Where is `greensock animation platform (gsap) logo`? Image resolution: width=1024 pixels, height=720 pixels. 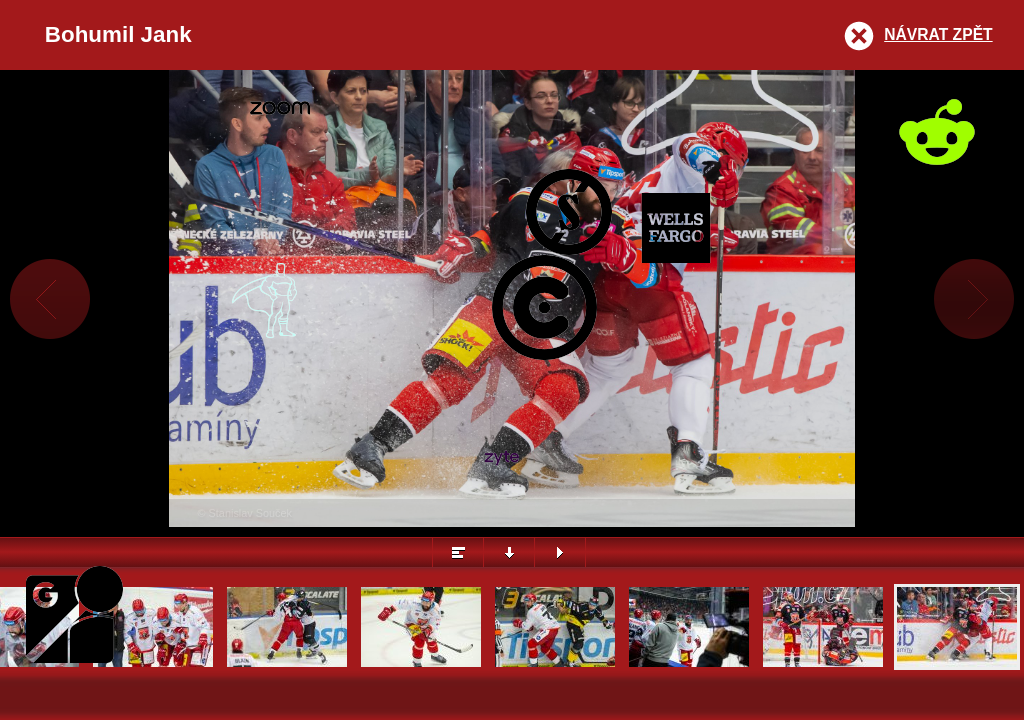
greensock animation platform (gsap) logo is located at coordinates (264, 300).